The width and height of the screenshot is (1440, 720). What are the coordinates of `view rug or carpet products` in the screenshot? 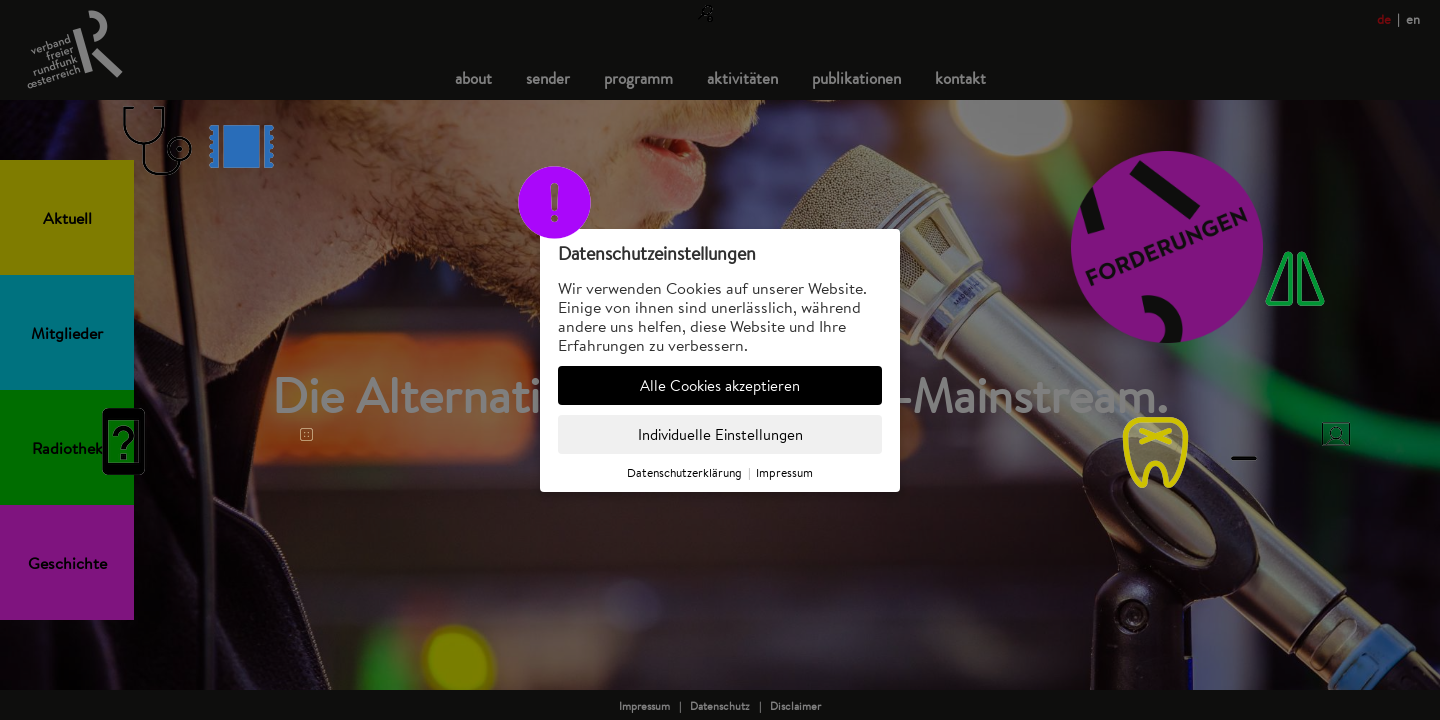 It's located at (241, 146).